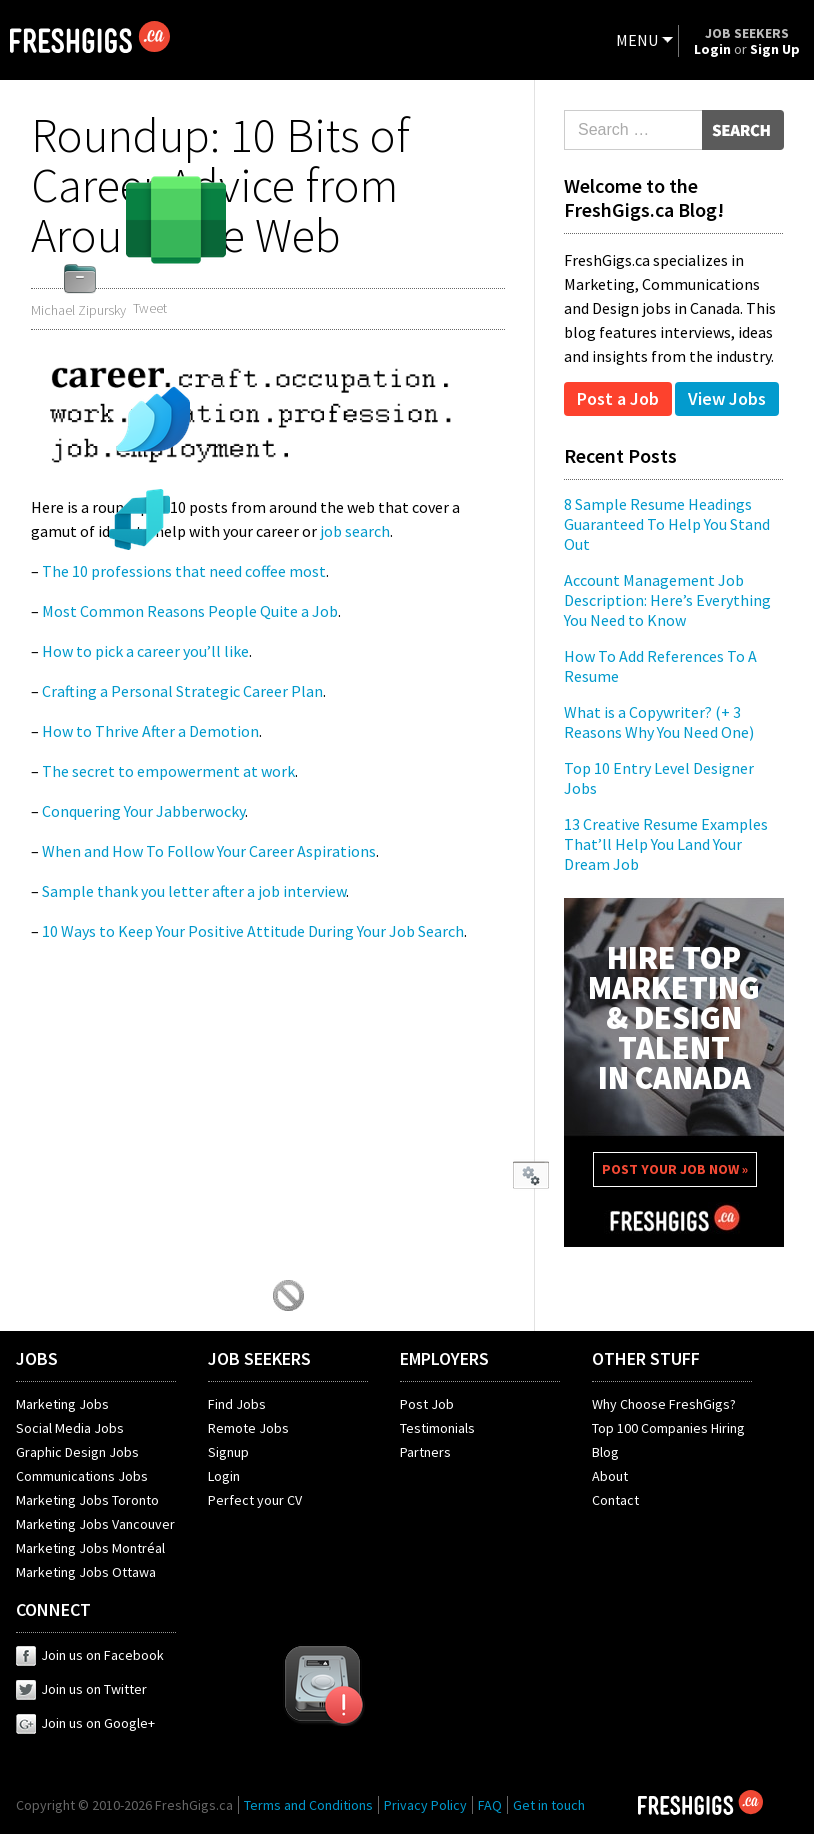 This screenshot has width=814, height=1834. What do you see at coordinates (139, 519) in the screenshot?
I see `open visualblend application` at bounding box center [139, 519].